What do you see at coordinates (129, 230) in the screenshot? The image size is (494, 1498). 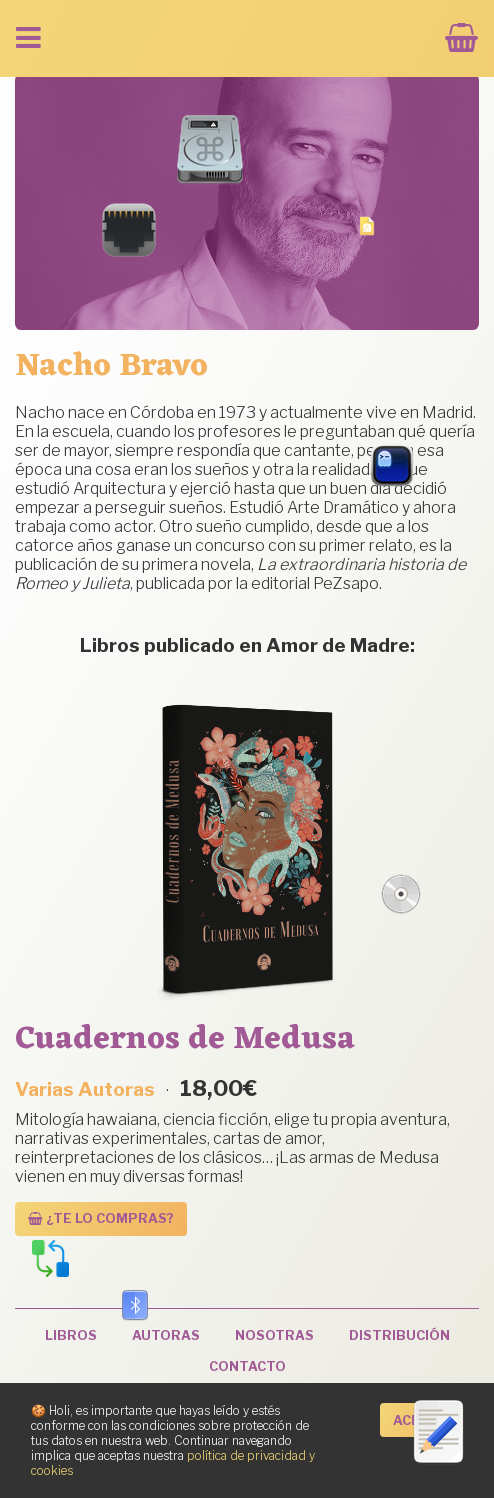 I see `ethernet port connection settings` at bounding box center [129, 230].